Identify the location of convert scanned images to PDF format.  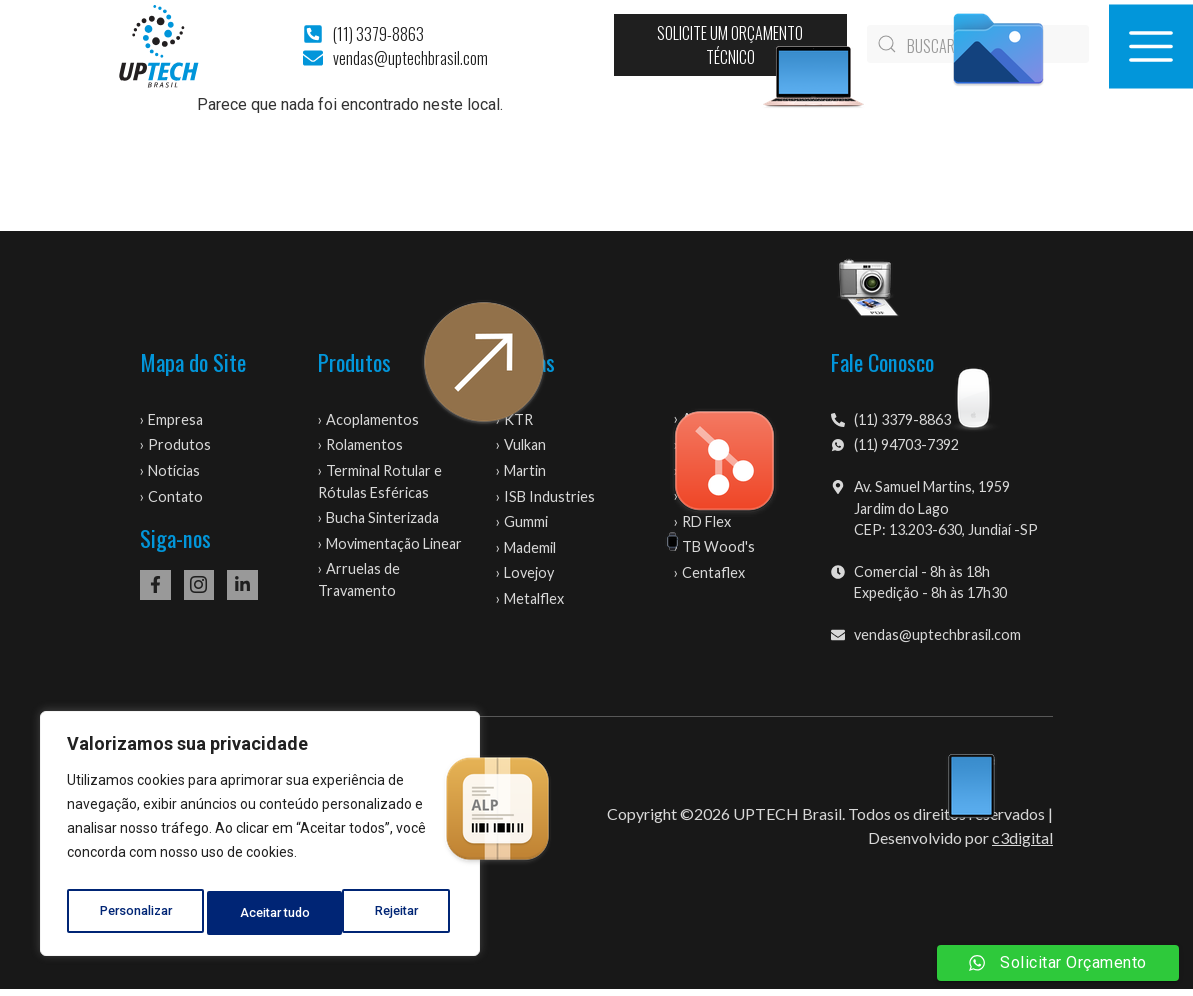
(865, 288).